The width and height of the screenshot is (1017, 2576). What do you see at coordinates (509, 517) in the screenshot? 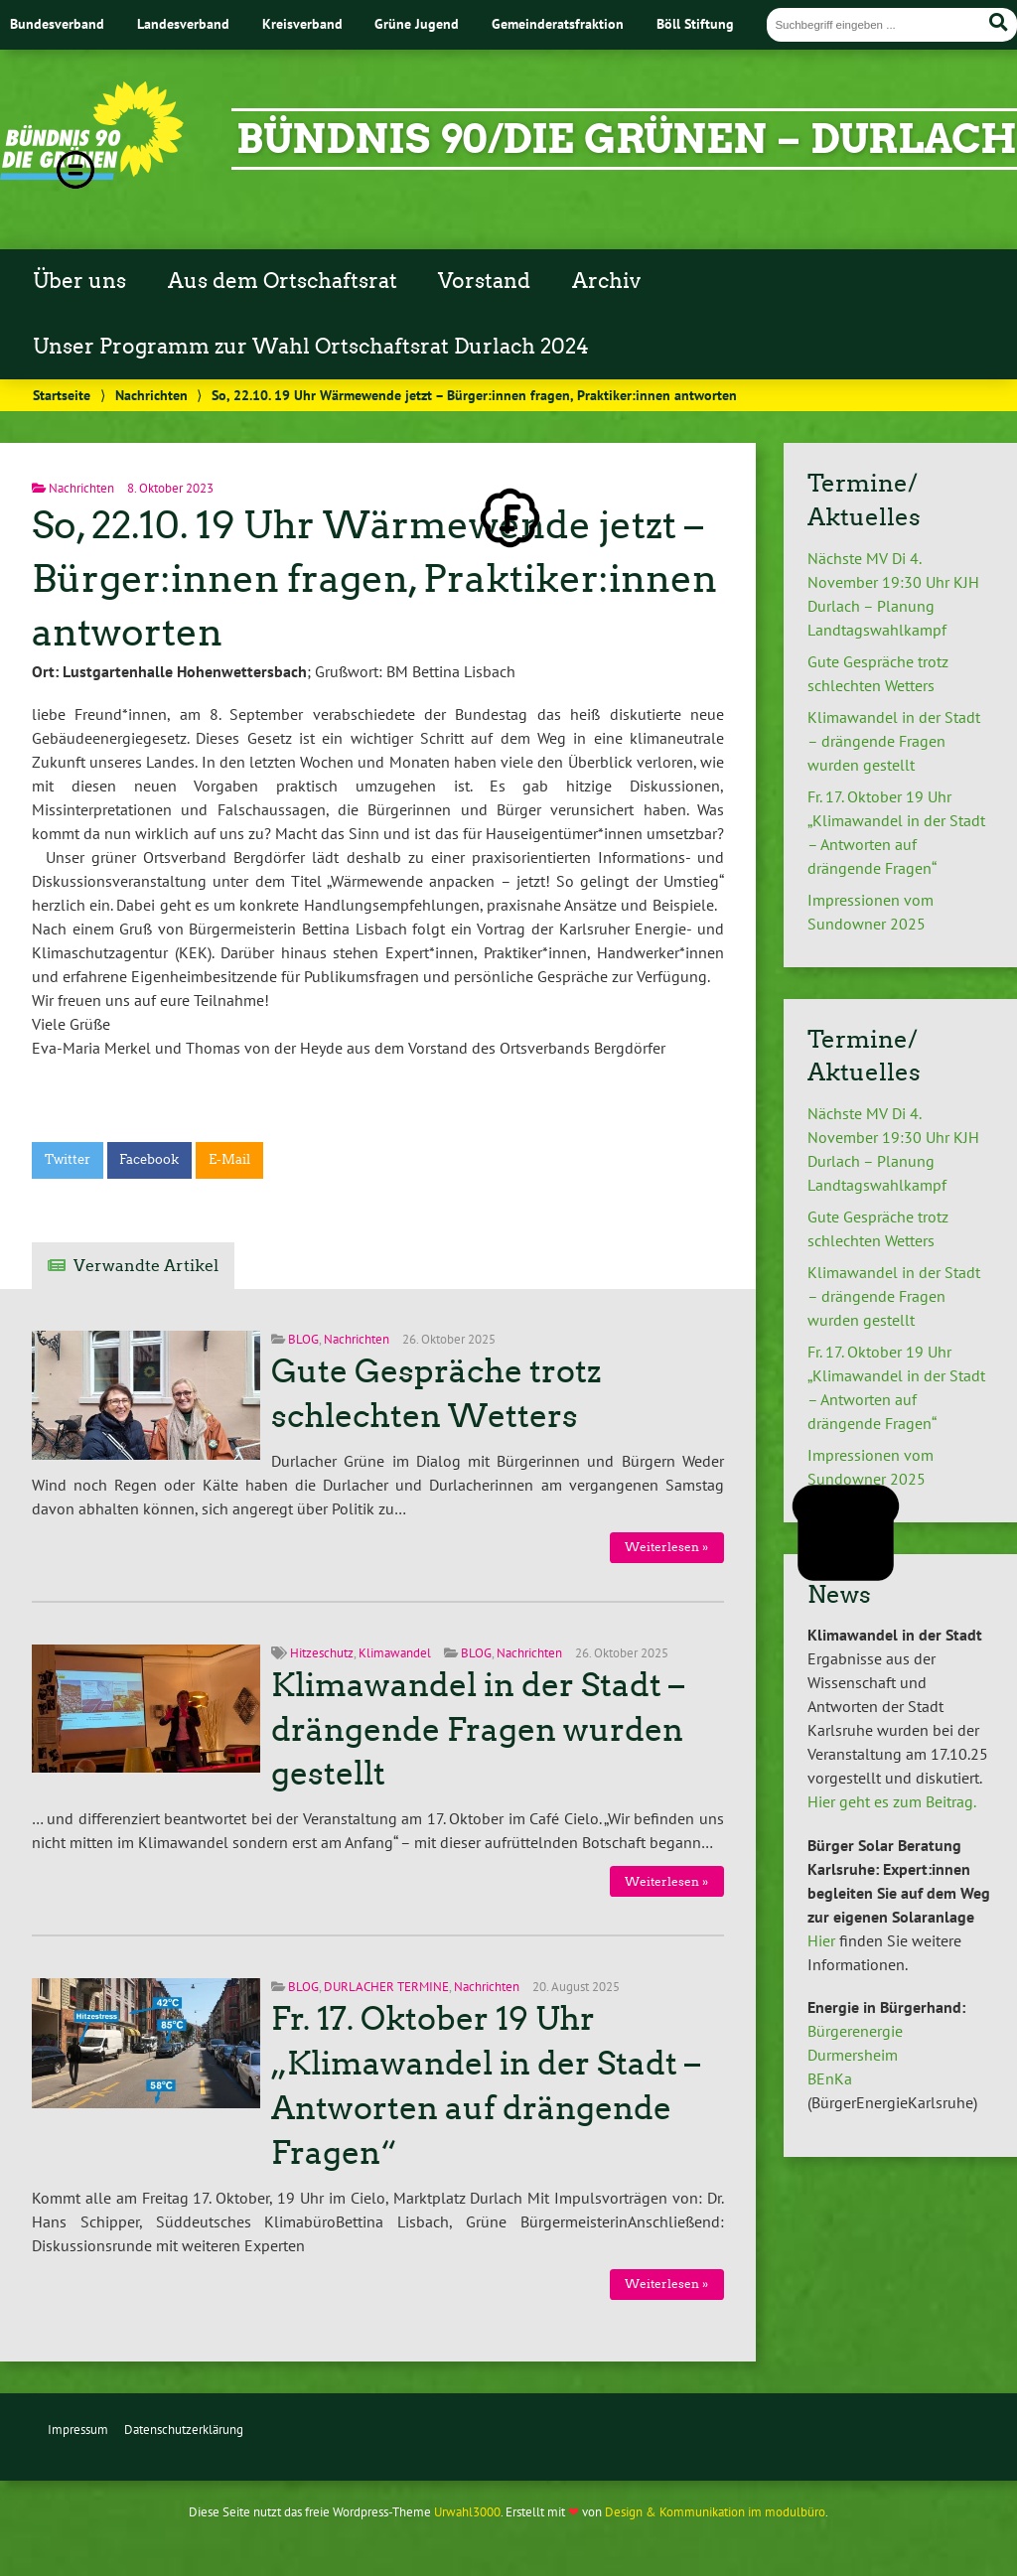
I see `indicates swiss franc currency or pricing` at bounding box center [509, 517].